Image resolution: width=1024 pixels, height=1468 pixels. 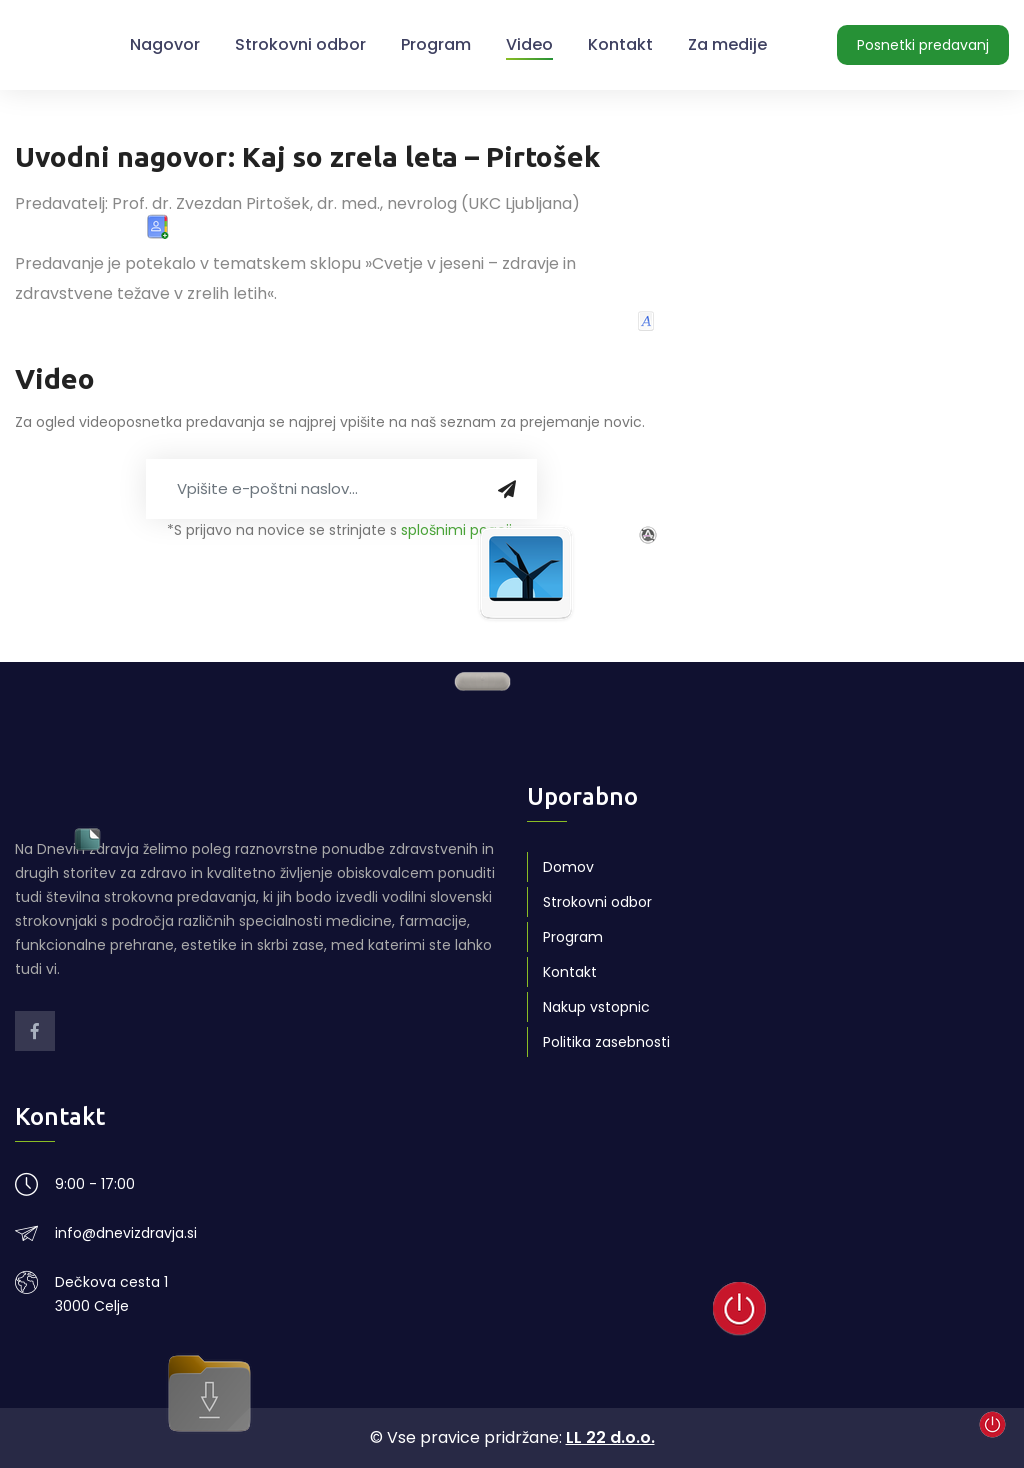 What do you see at coordinates (648, 535) in the screenshot?
I see `check for available software updates` at bounding box center [648, 535].